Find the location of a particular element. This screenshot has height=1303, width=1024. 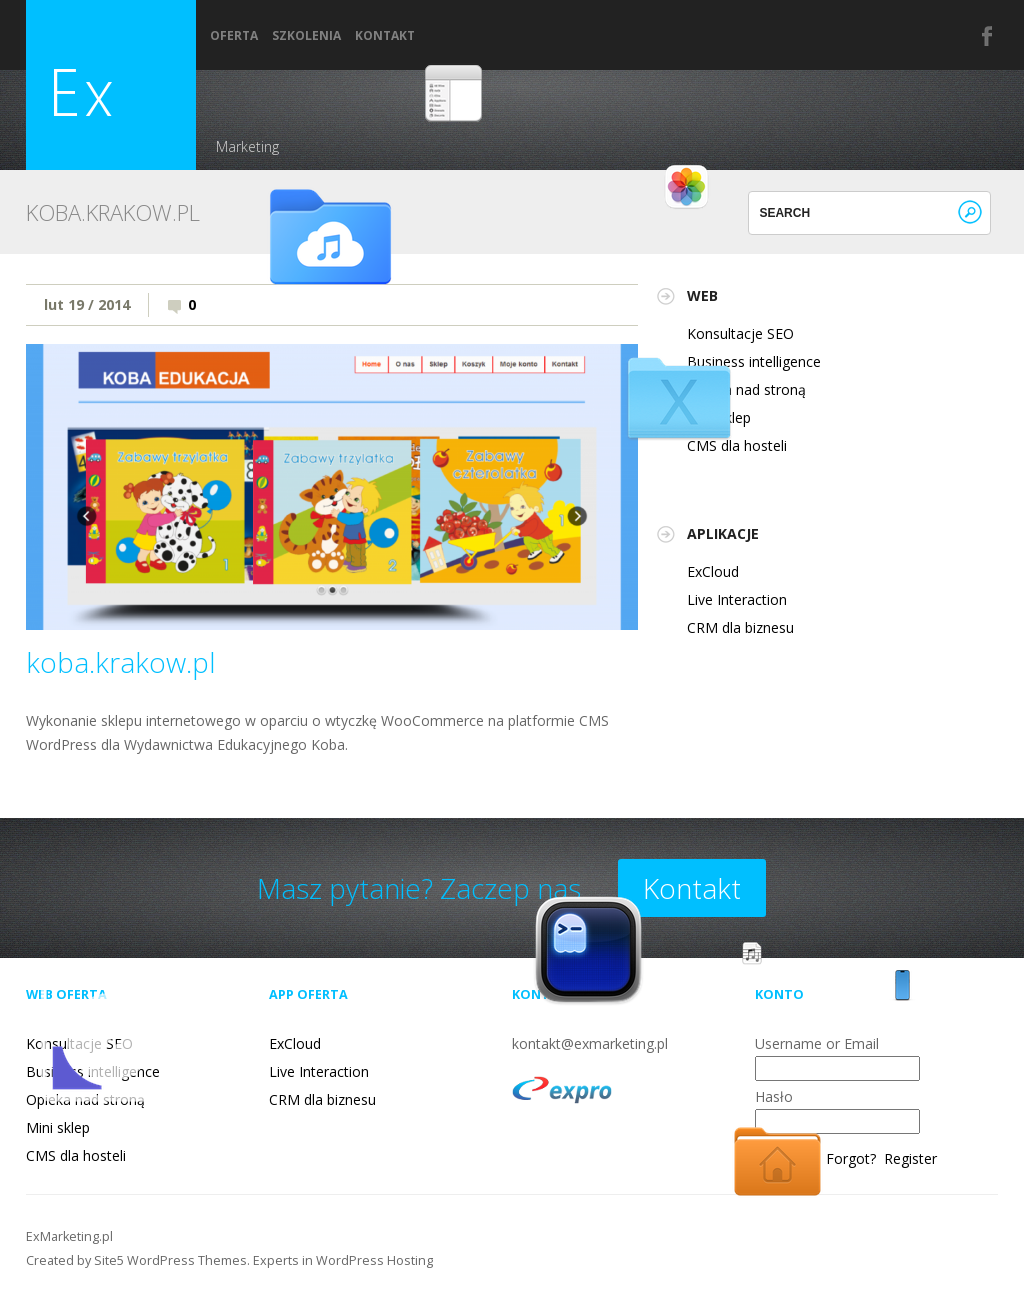

open ghostty terminal emulator is located at coordinates (588, 949).